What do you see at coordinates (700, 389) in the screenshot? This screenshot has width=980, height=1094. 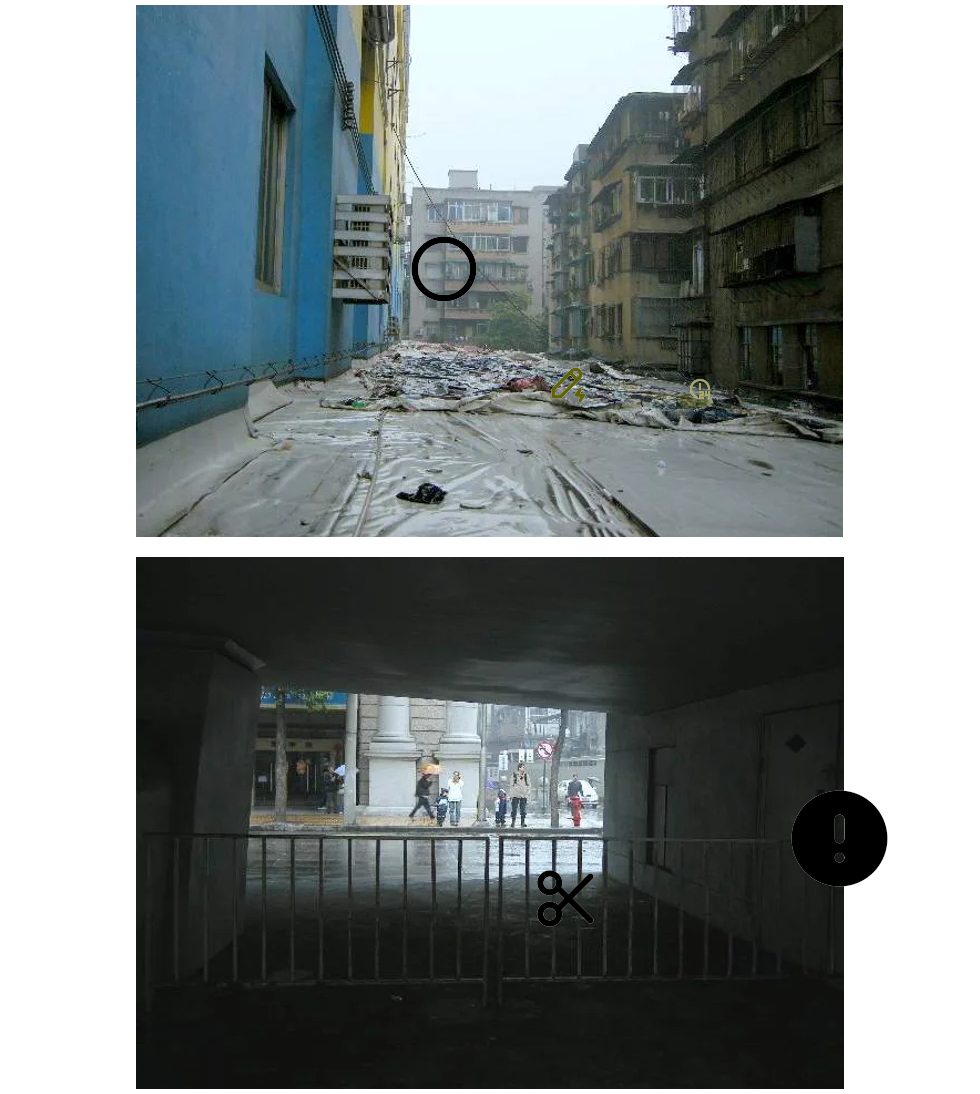 I see `indicates 24-hour availability or service` at bounding box center [700, 389].